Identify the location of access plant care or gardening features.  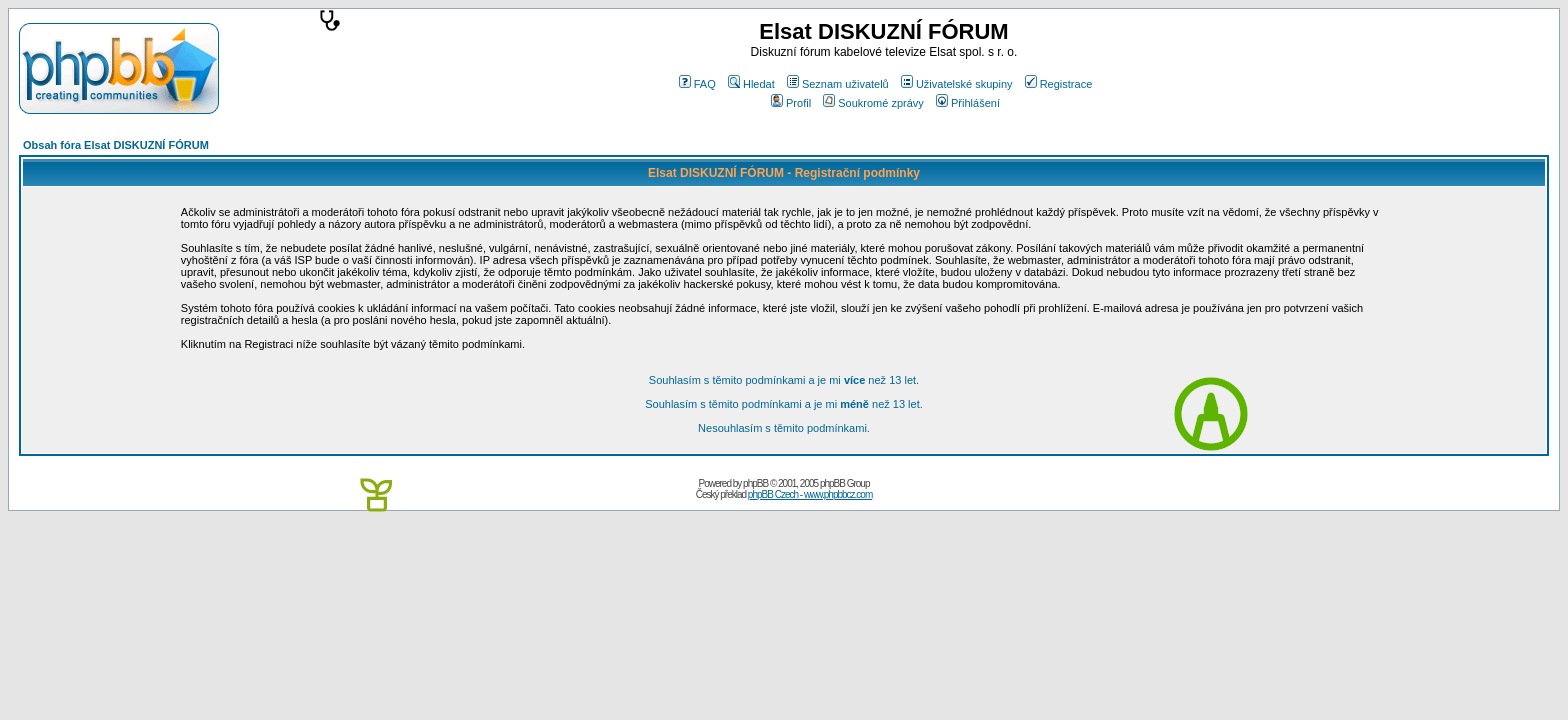
(377, 495).